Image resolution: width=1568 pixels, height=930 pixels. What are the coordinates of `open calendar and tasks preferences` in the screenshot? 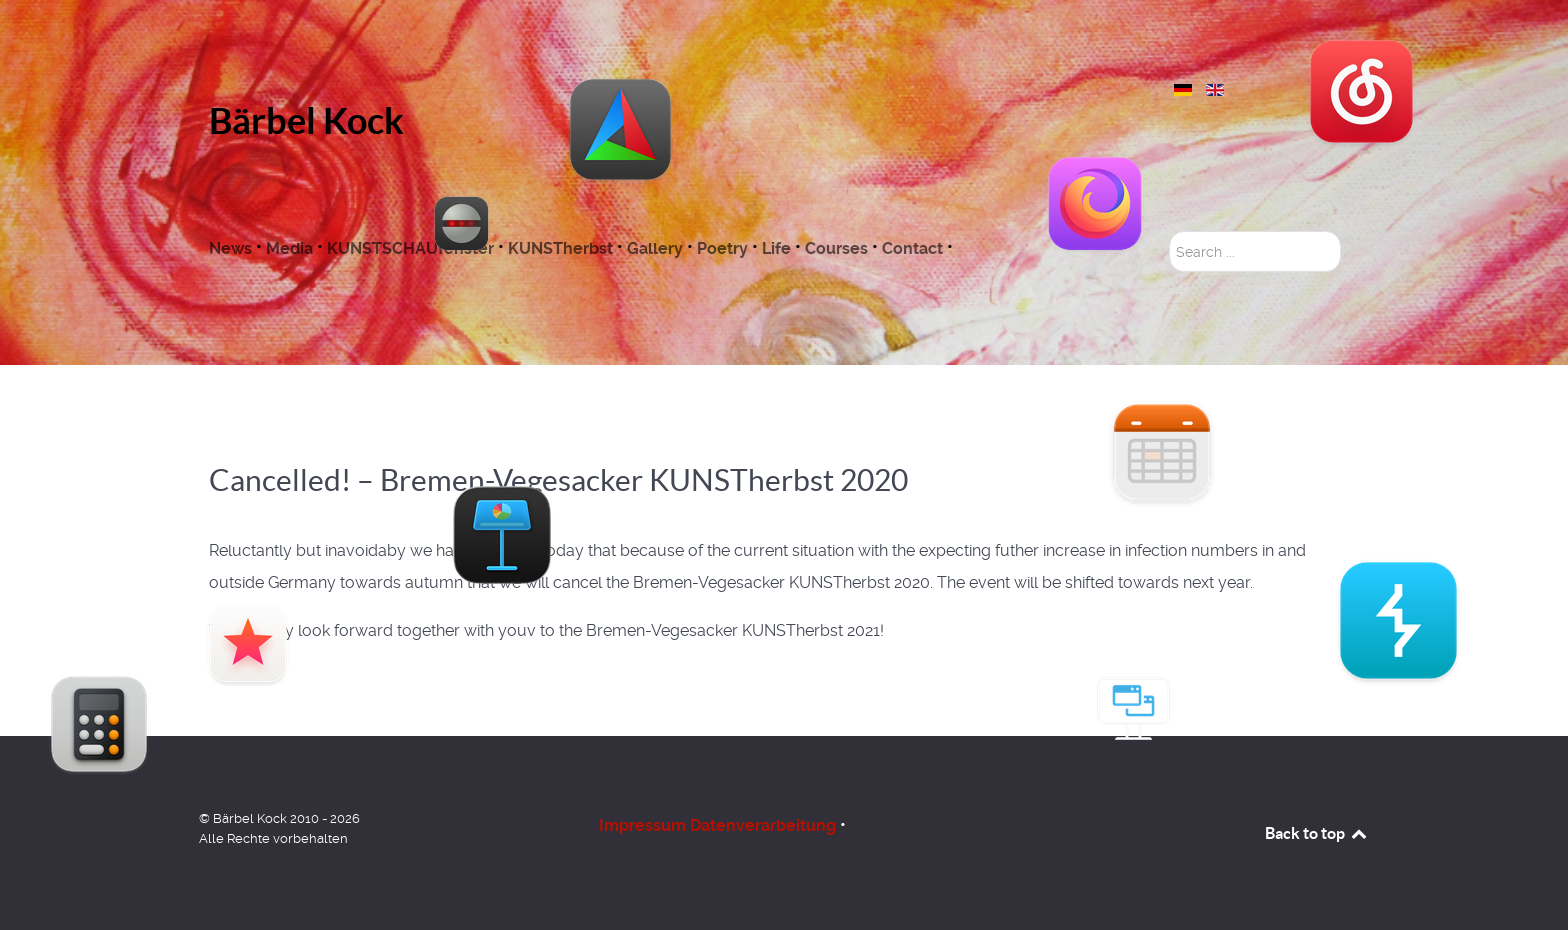 It's located at (1162, 454).